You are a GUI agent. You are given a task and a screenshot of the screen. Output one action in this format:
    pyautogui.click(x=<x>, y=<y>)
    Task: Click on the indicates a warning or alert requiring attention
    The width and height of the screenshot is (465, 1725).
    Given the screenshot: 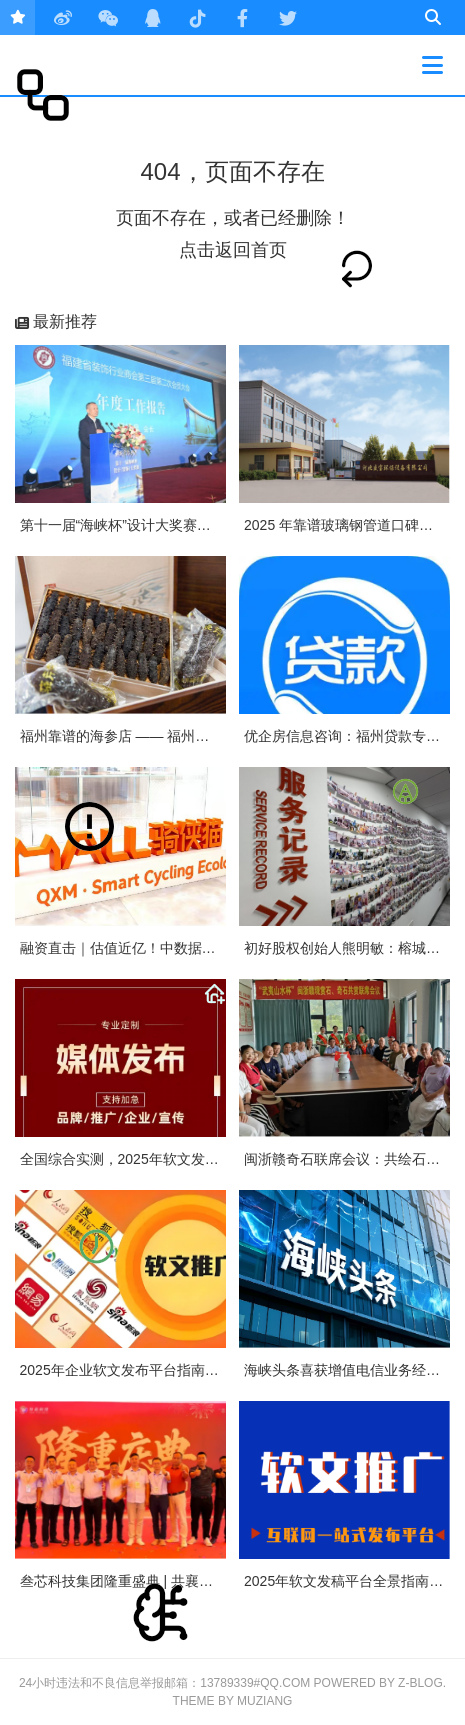 What is the action you would take?
    pyautogui.click(x=89, y=826)
    